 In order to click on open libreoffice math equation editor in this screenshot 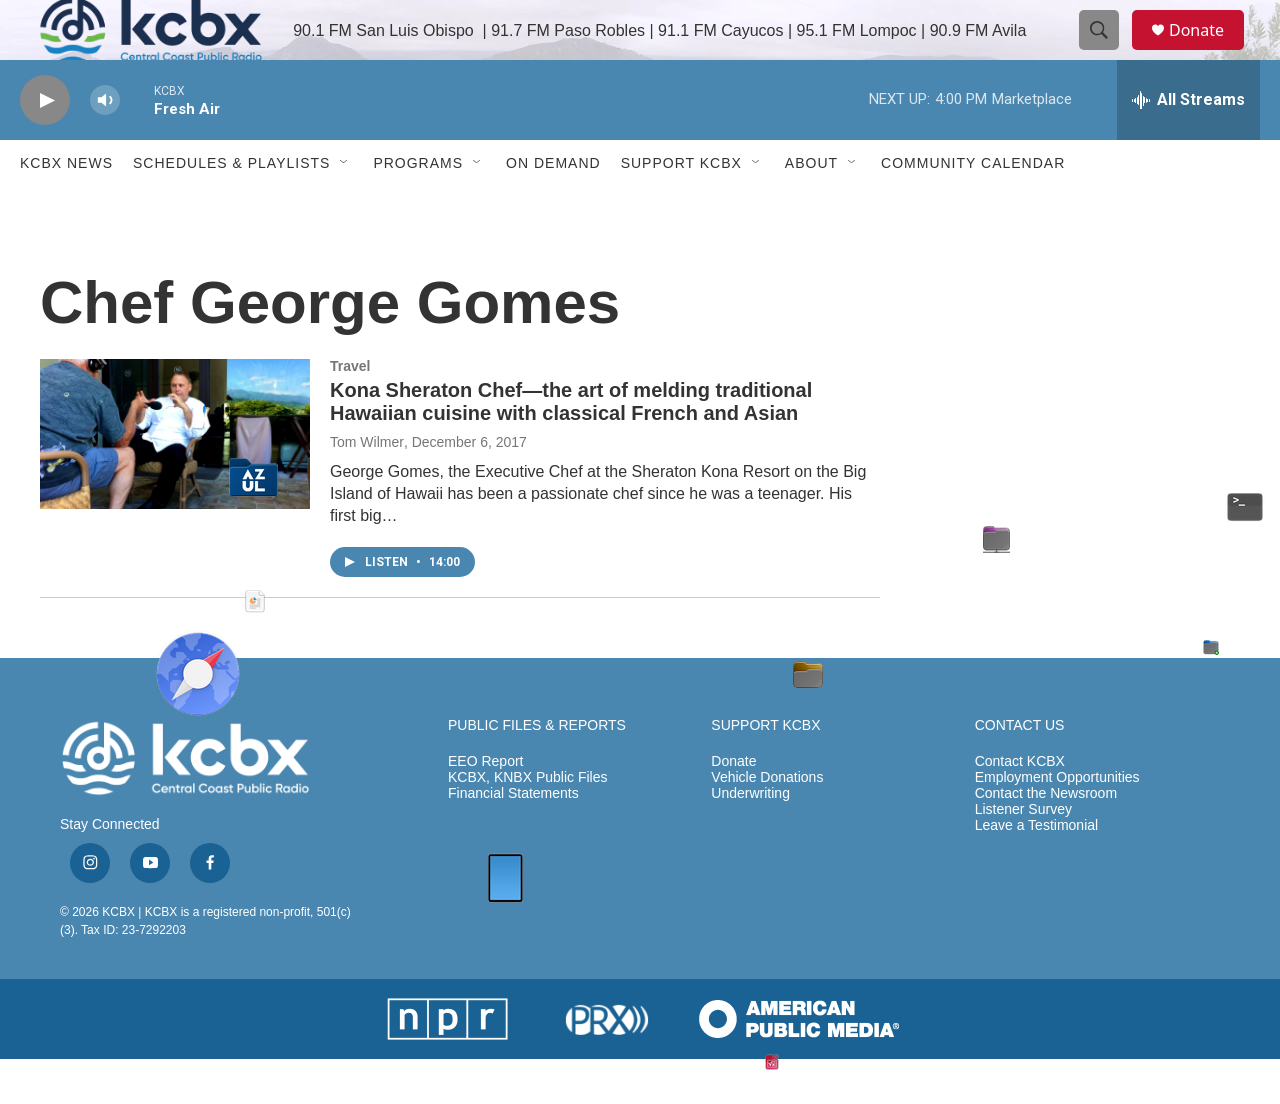, I will do `click(772, 1062)`.